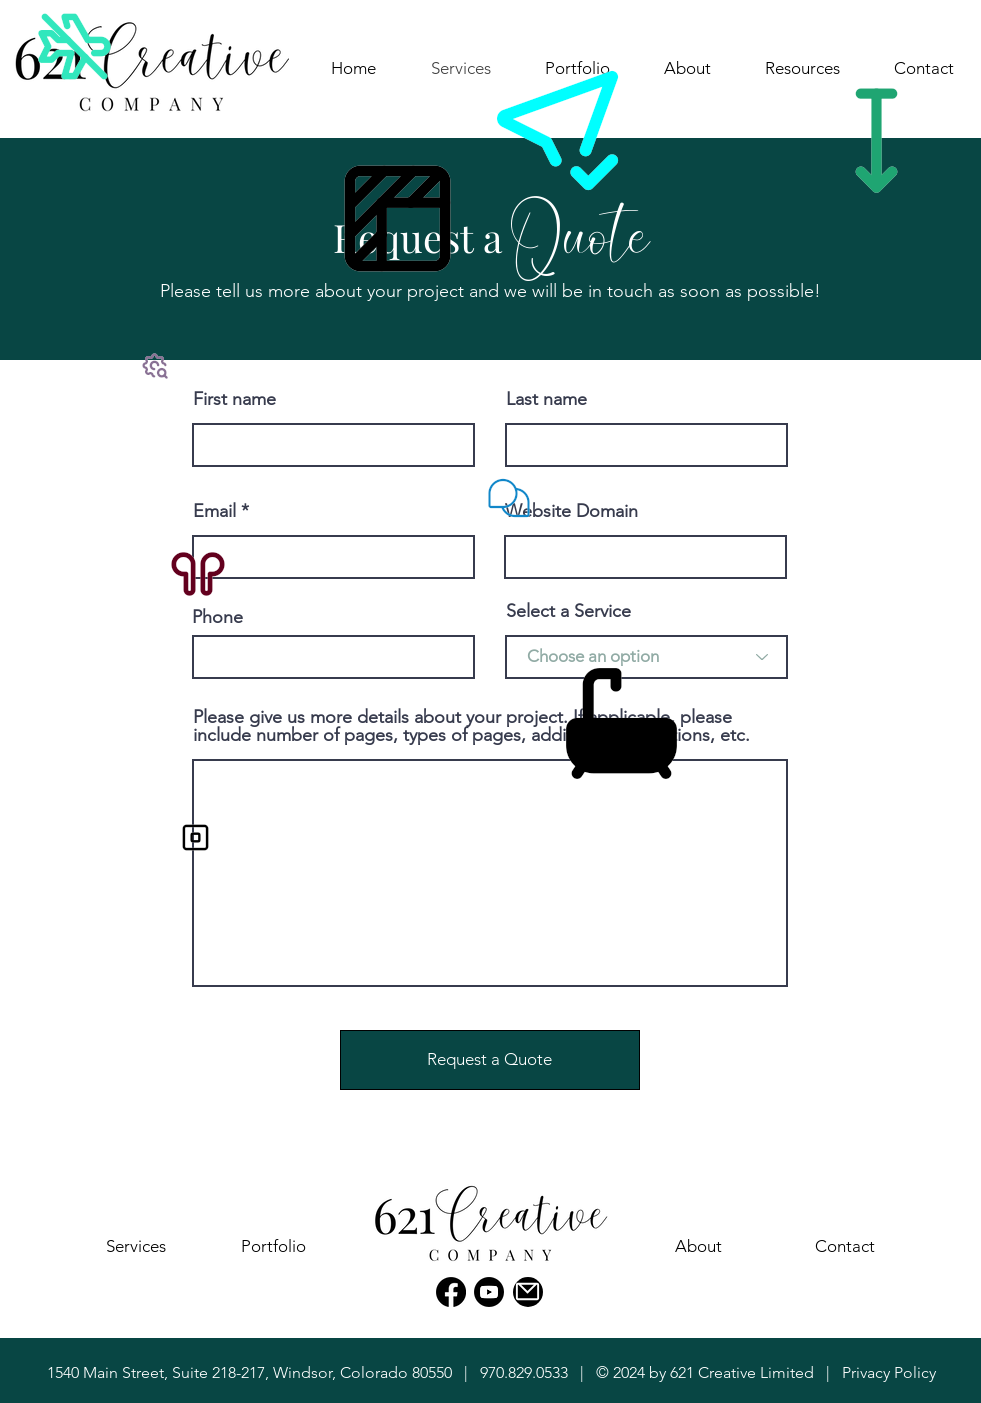 This screenshot has height=1403, width=981. Describe the element at coordinates (397, 218) in the screenshot. I see `freeze row and column headers in a spreadsheet` at that location.